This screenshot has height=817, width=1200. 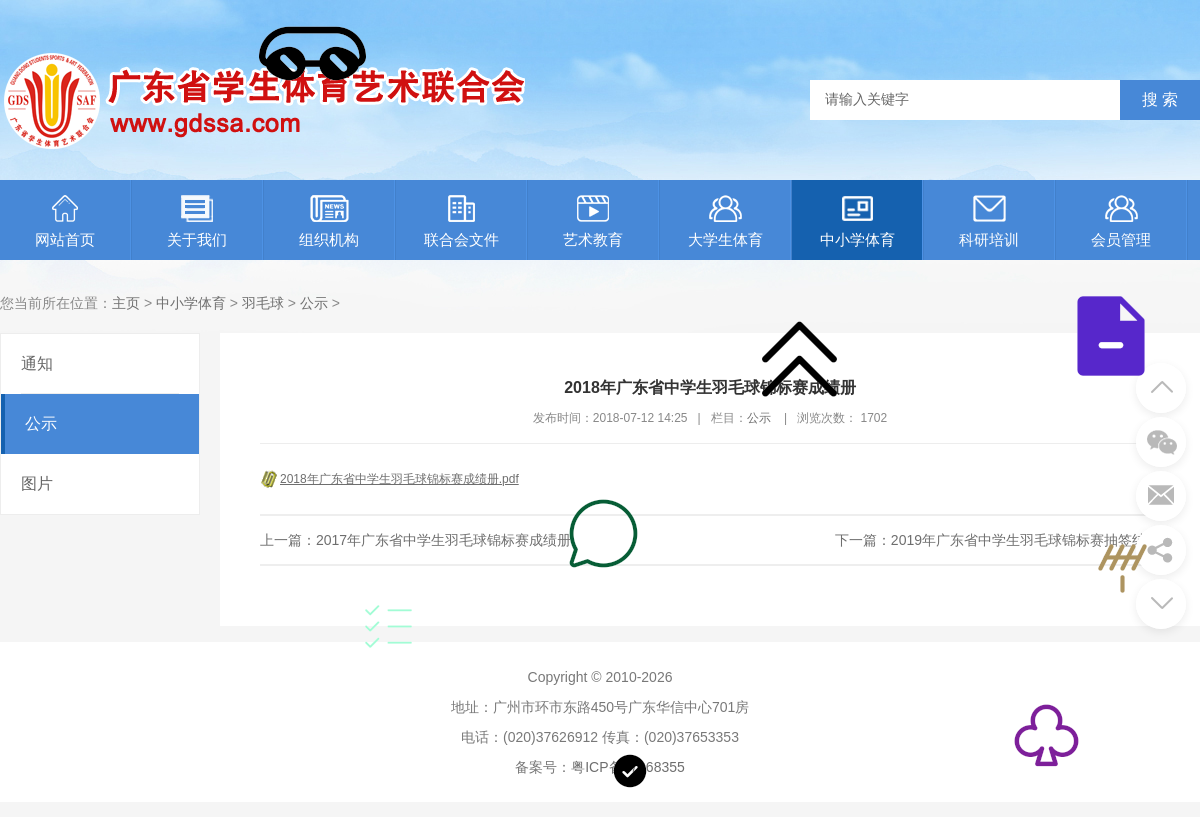 I want to click on club suit symbol for card games, so click(x=1046, y=736).